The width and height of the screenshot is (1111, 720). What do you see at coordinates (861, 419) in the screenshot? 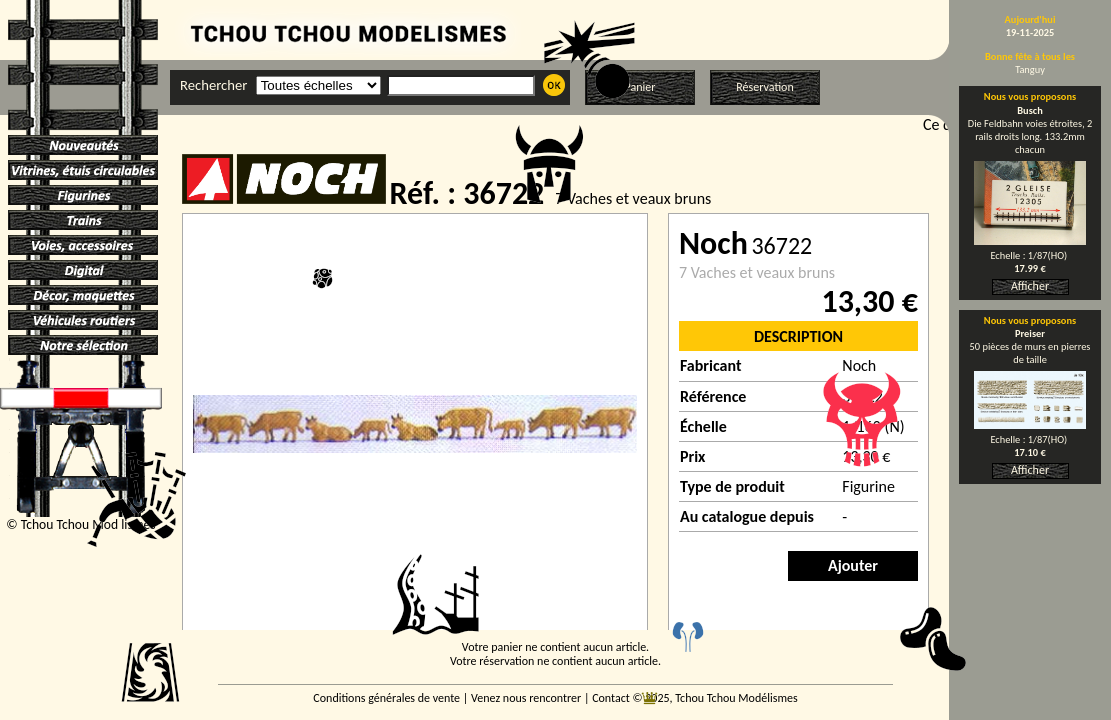
I see `select demon or undead character class` at bounding box center [861, 419].